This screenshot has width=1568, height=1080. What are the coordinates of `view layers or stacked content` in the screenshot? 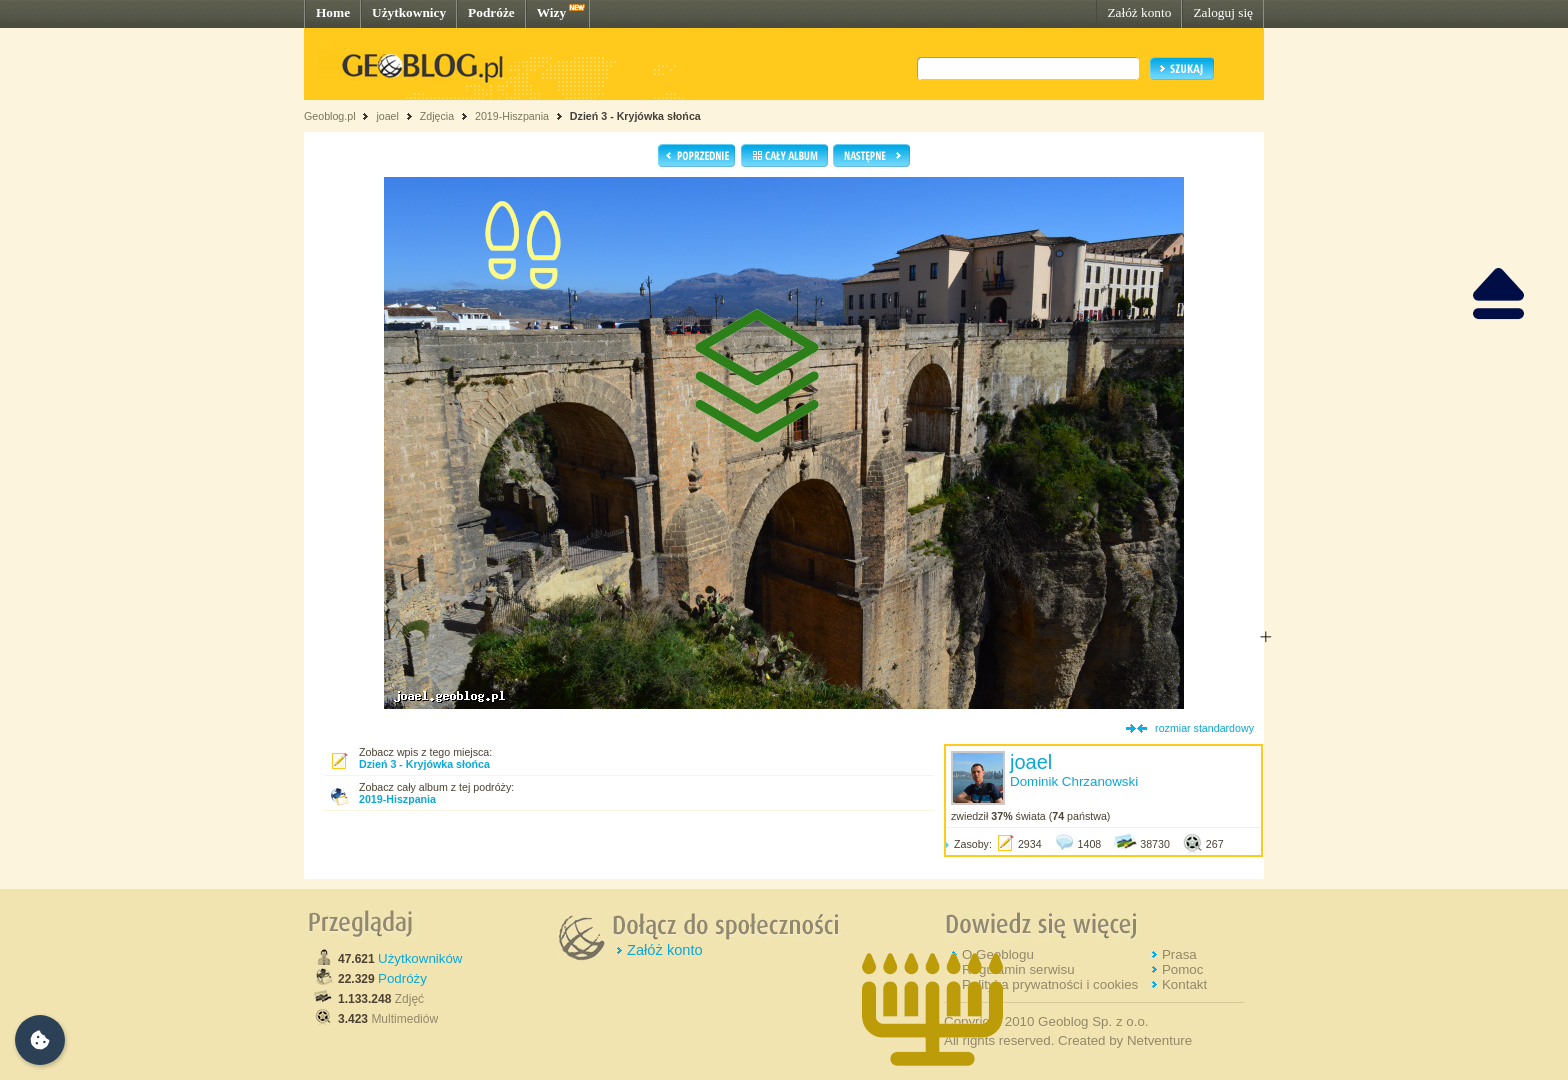 It's located at (757, 376).